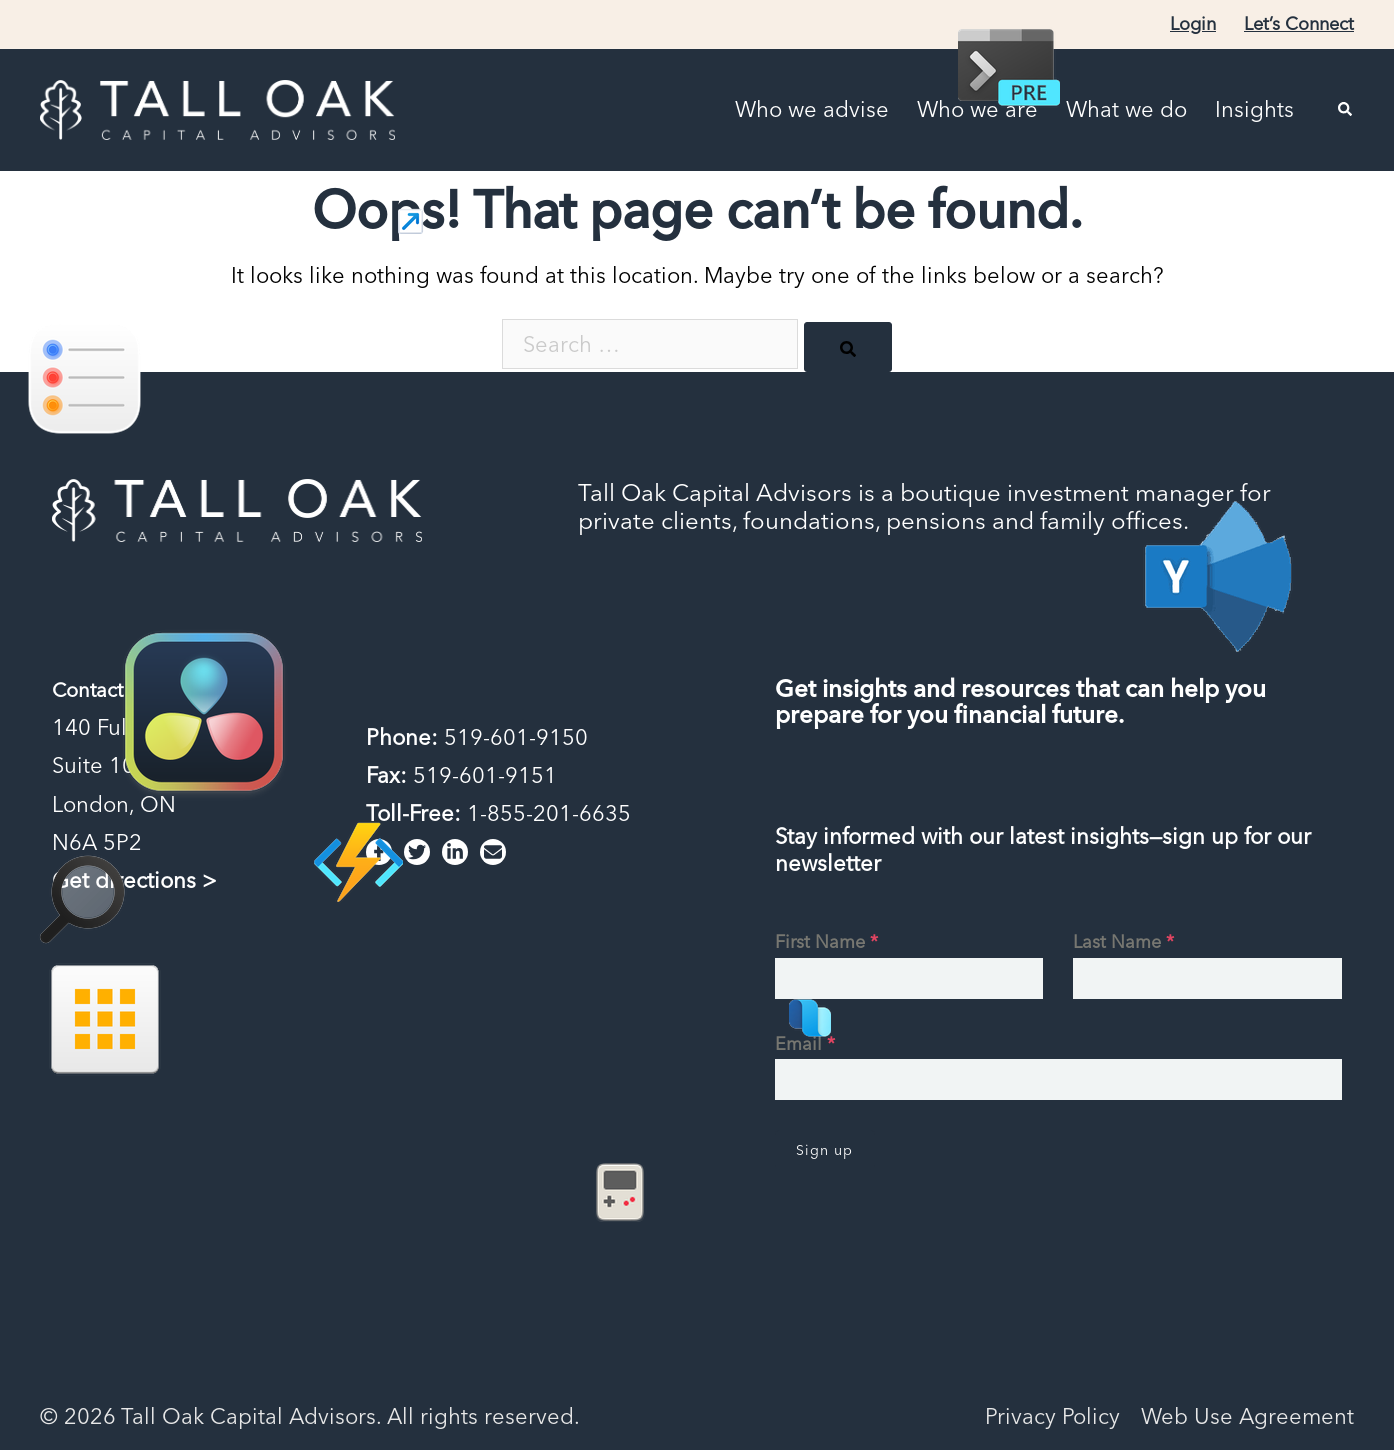  I want to click on open gnome to-do app, so click(84, 377).